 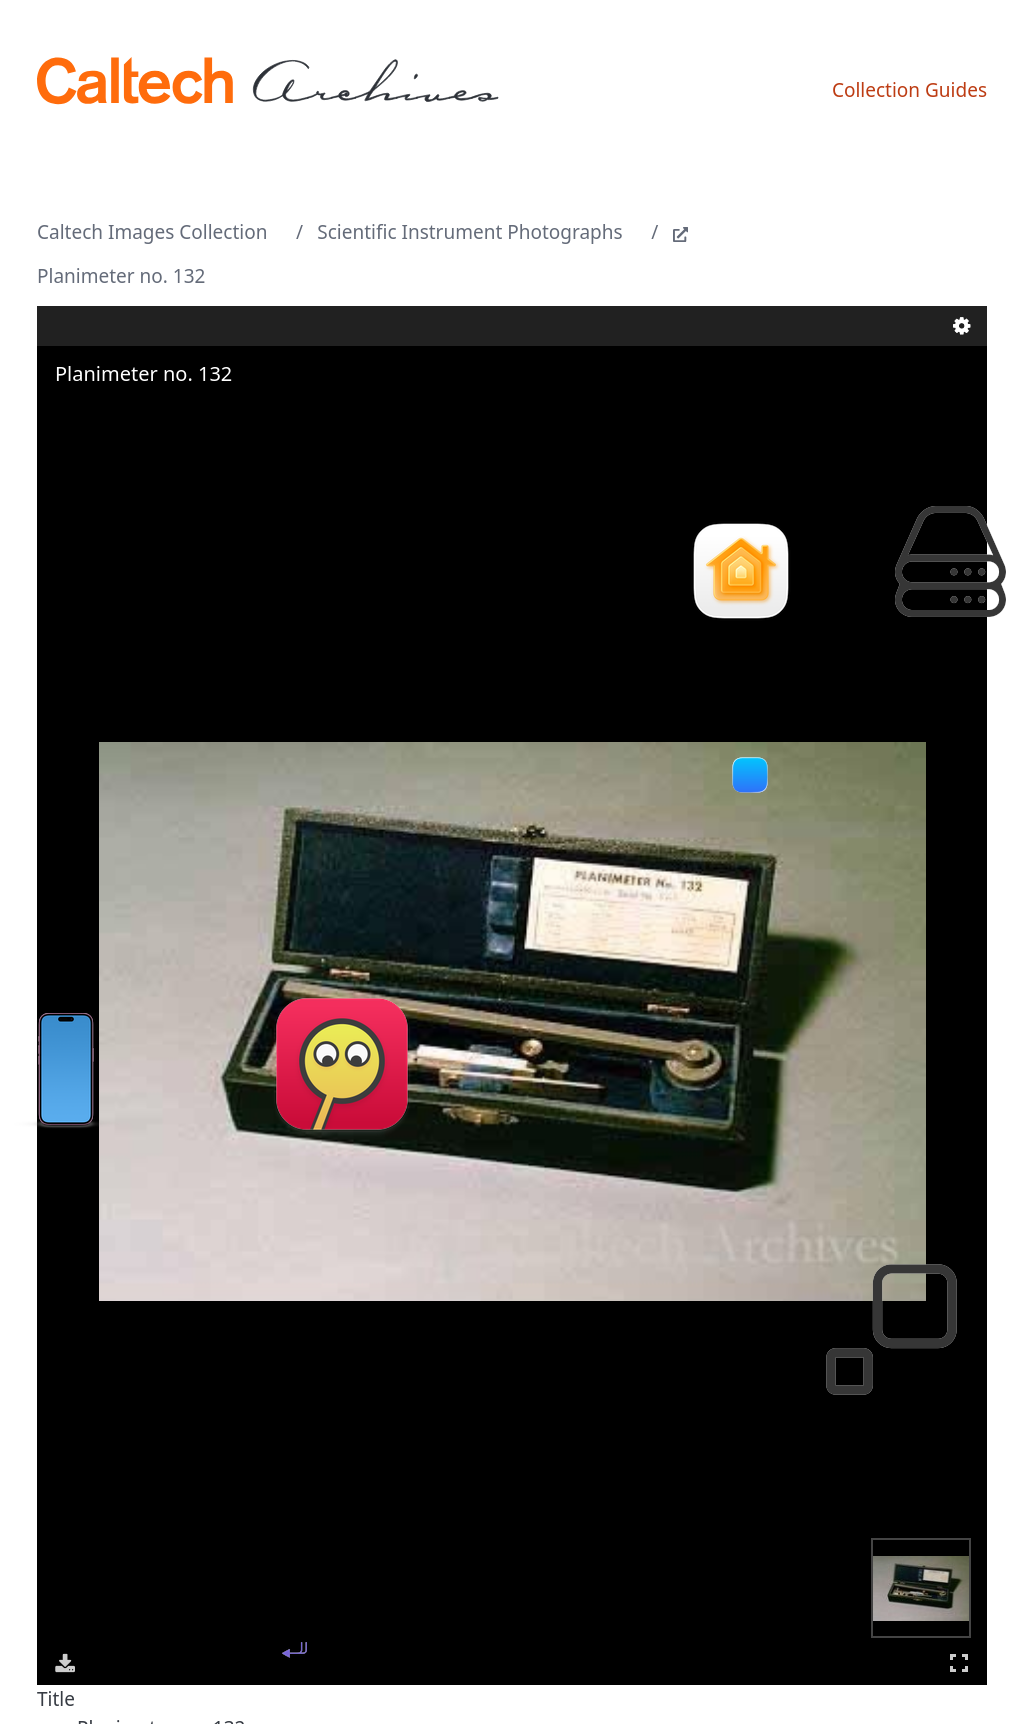 I want to click on blank app icon template for customization, so click(x=750, y=775).